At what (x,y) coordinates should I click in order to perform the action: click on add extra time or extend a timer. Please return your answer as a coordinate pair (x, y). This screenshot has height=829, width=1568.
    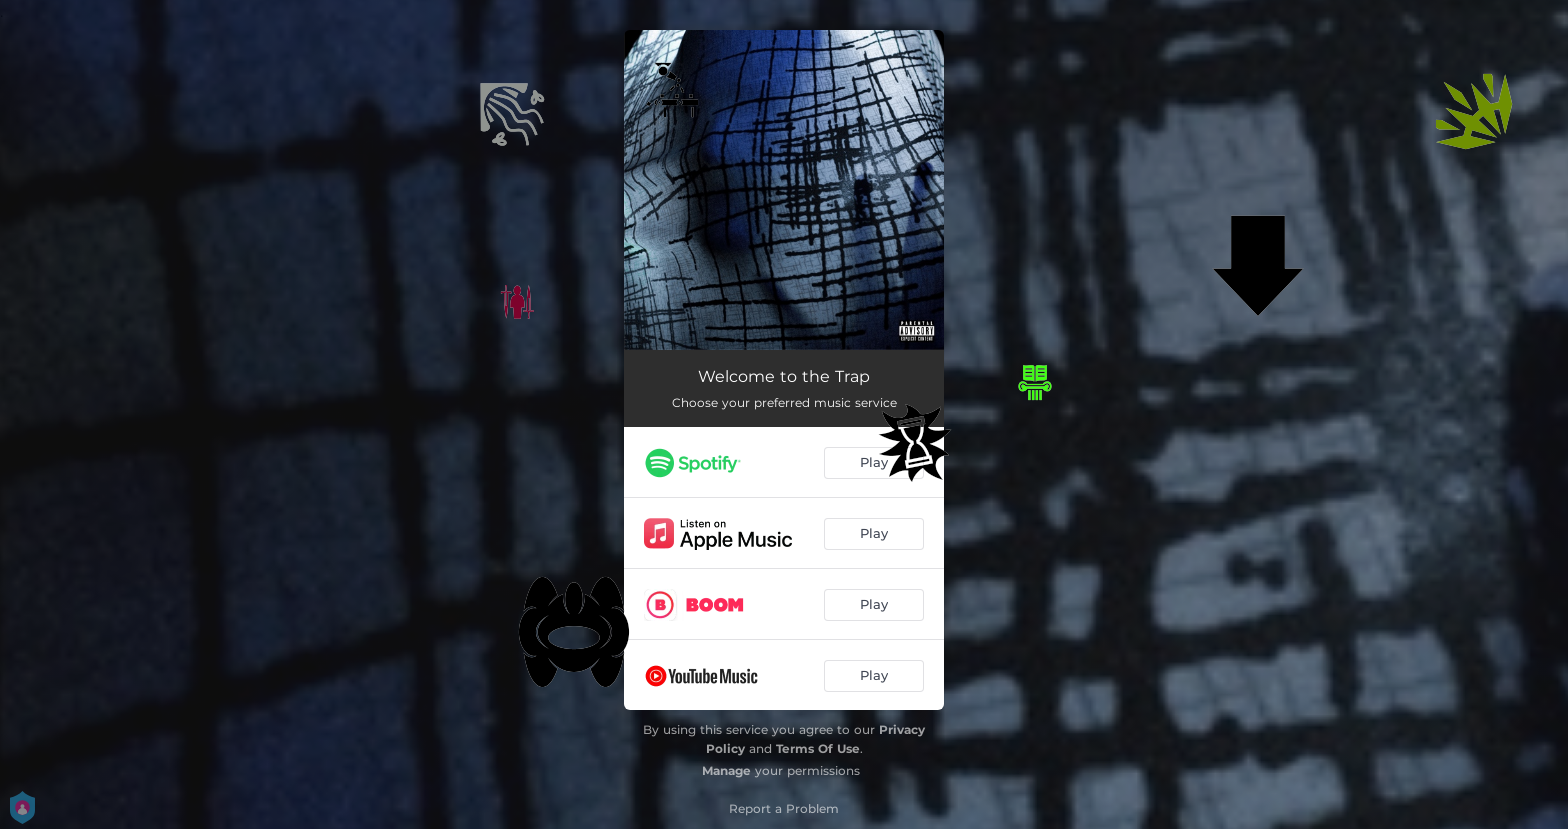
    Looking at the image, I should click on (915, 443).